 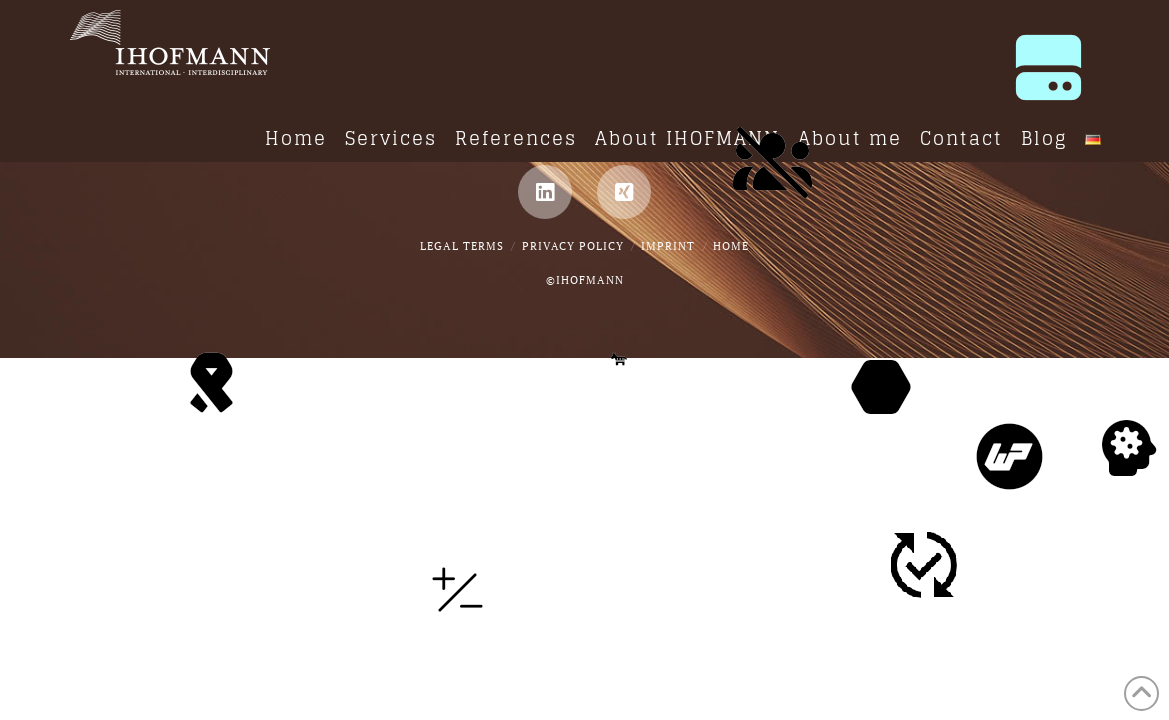 What do you see at coordinates (772, 162) in the screenshot?
I see `disable group or team features` at bounding box center [772, 162].